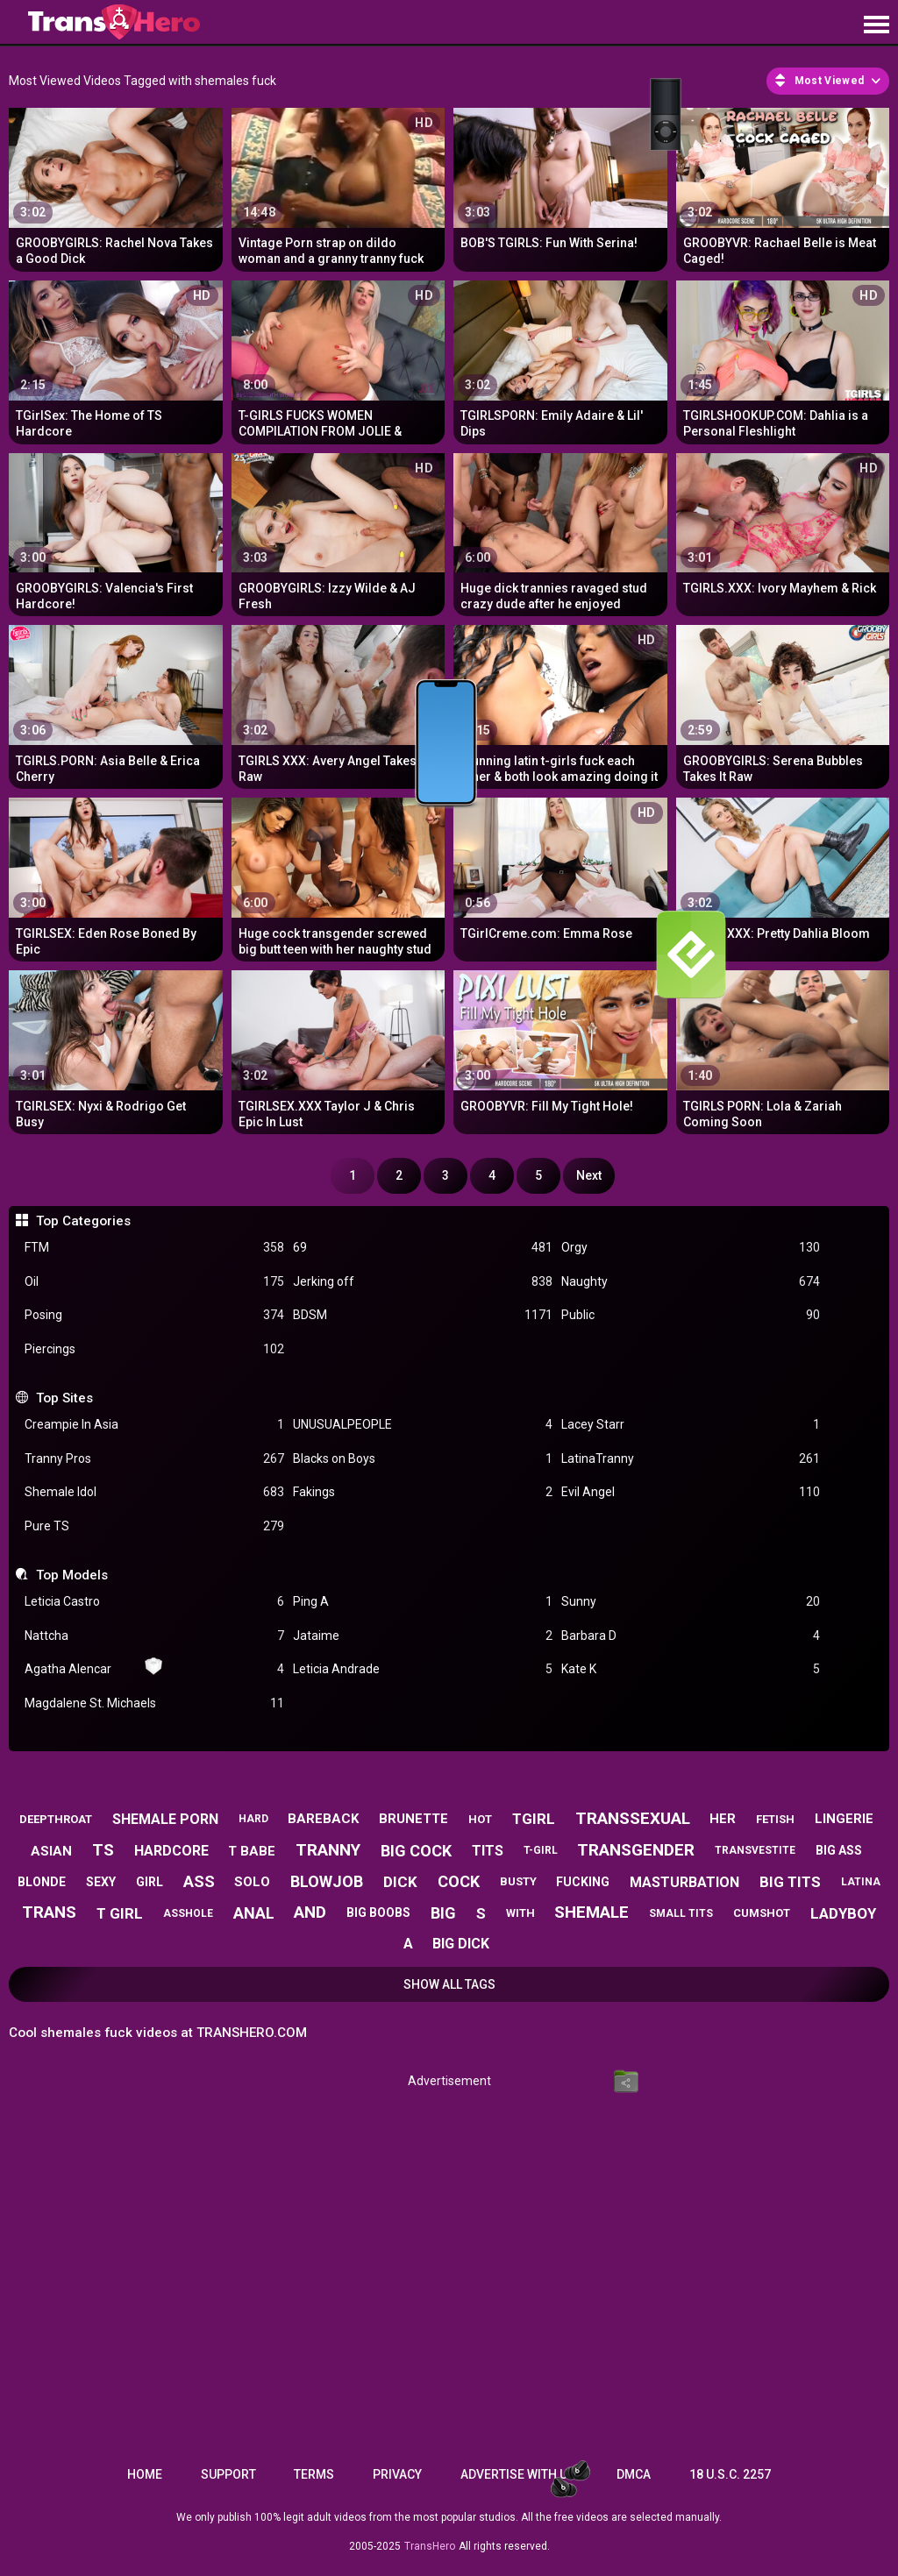 Image resolution: width=898 pixels, height=2576 pixels. What do you see at coordinates (153, 1666) in the screenshot?
I see `a quicklook plugin or generator component` at bounding box center [153, 1666].